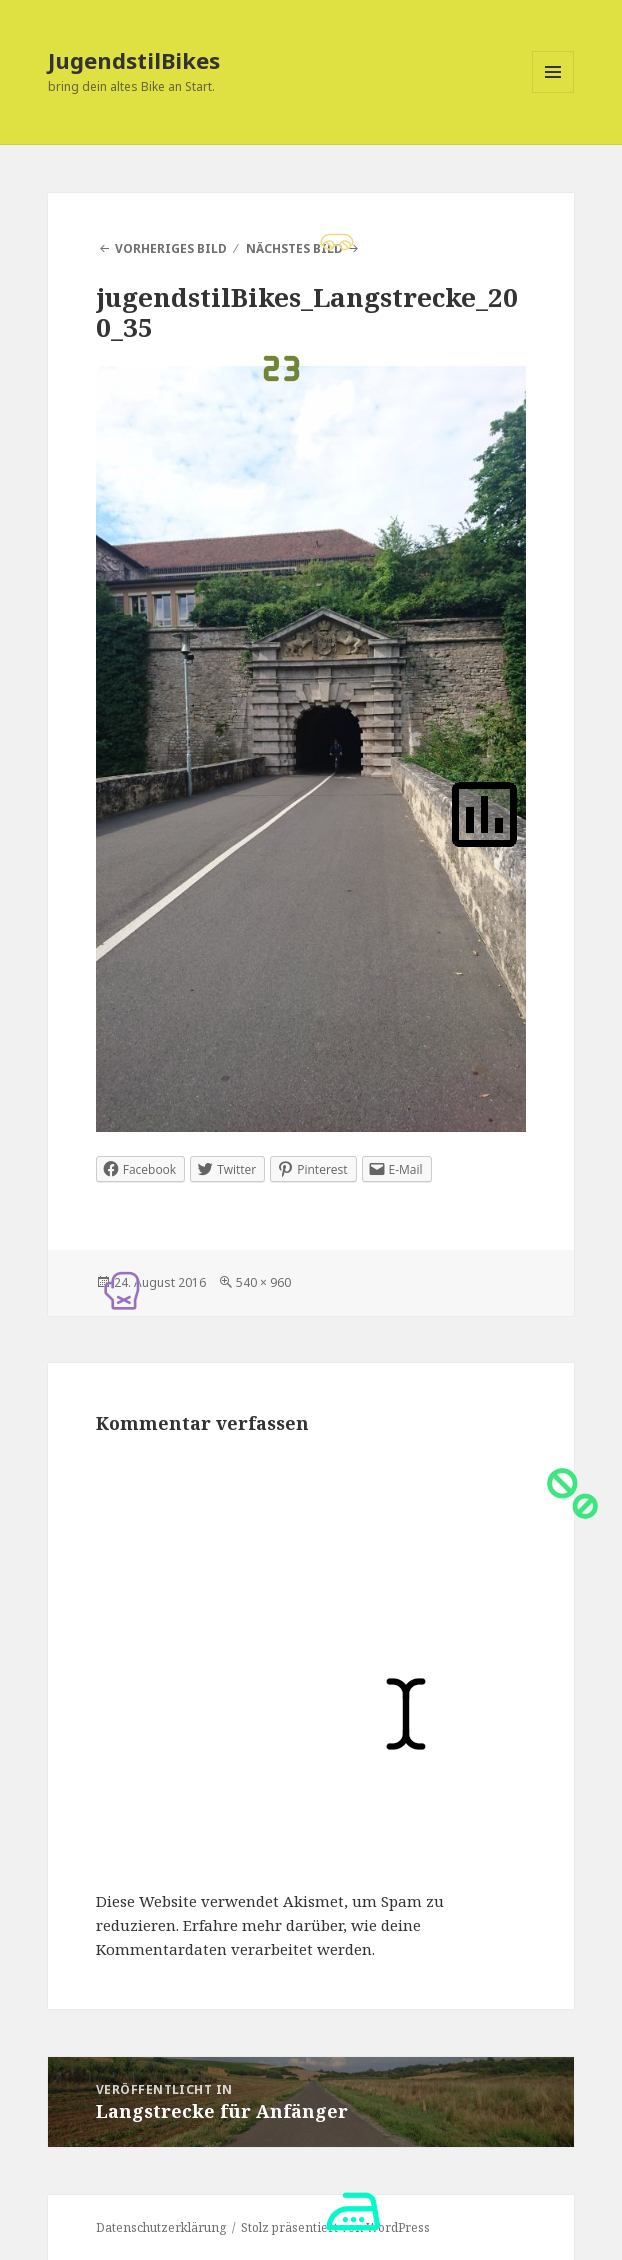 Image resolution: width=622 pixels, height=2260 pixels. Describe the element at coordinates (406, 1714) in the screenshot. I see `indicates an active text input field` at that location.